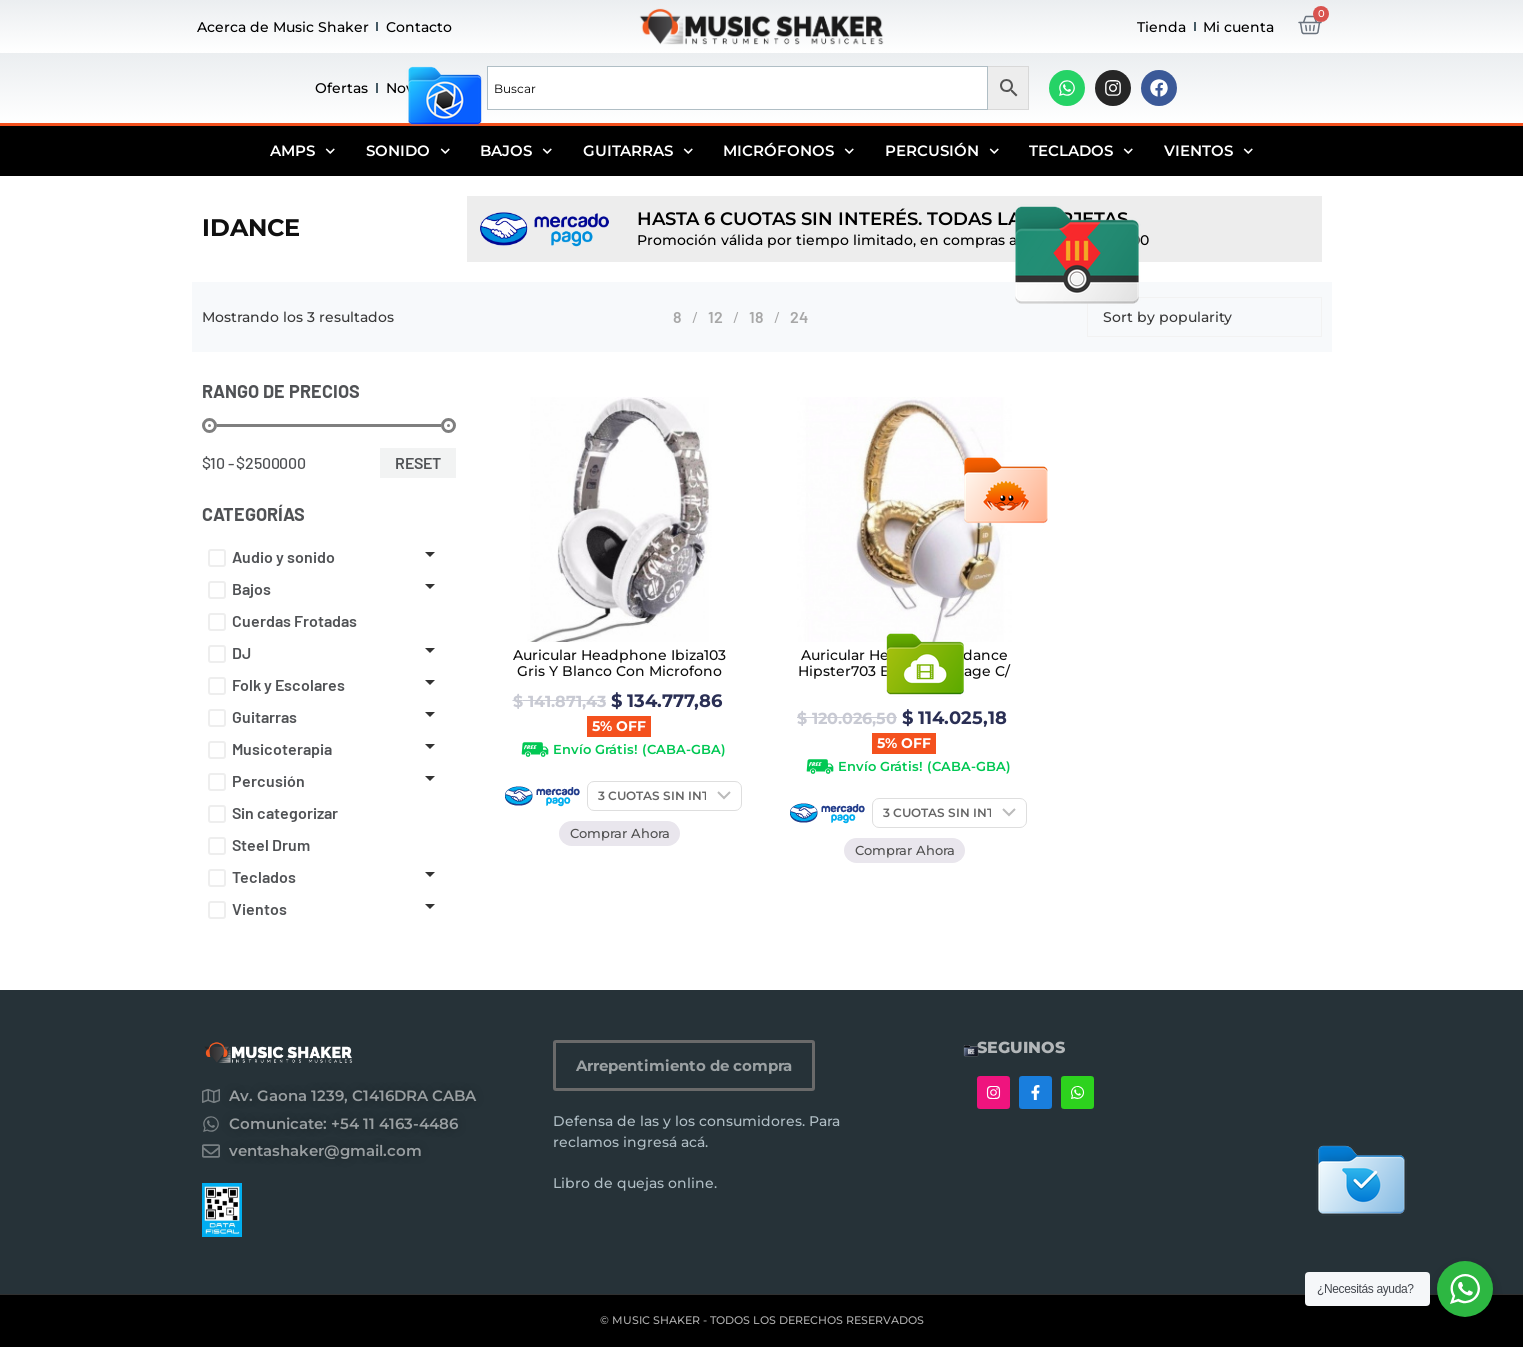 Image resolution: width=1523 pixels, height=1347 pixels. What do you see at coordinates (1005, 492) in the screenshot?
I see `open rust programming projects folder` at bounding box center [1005, 492].